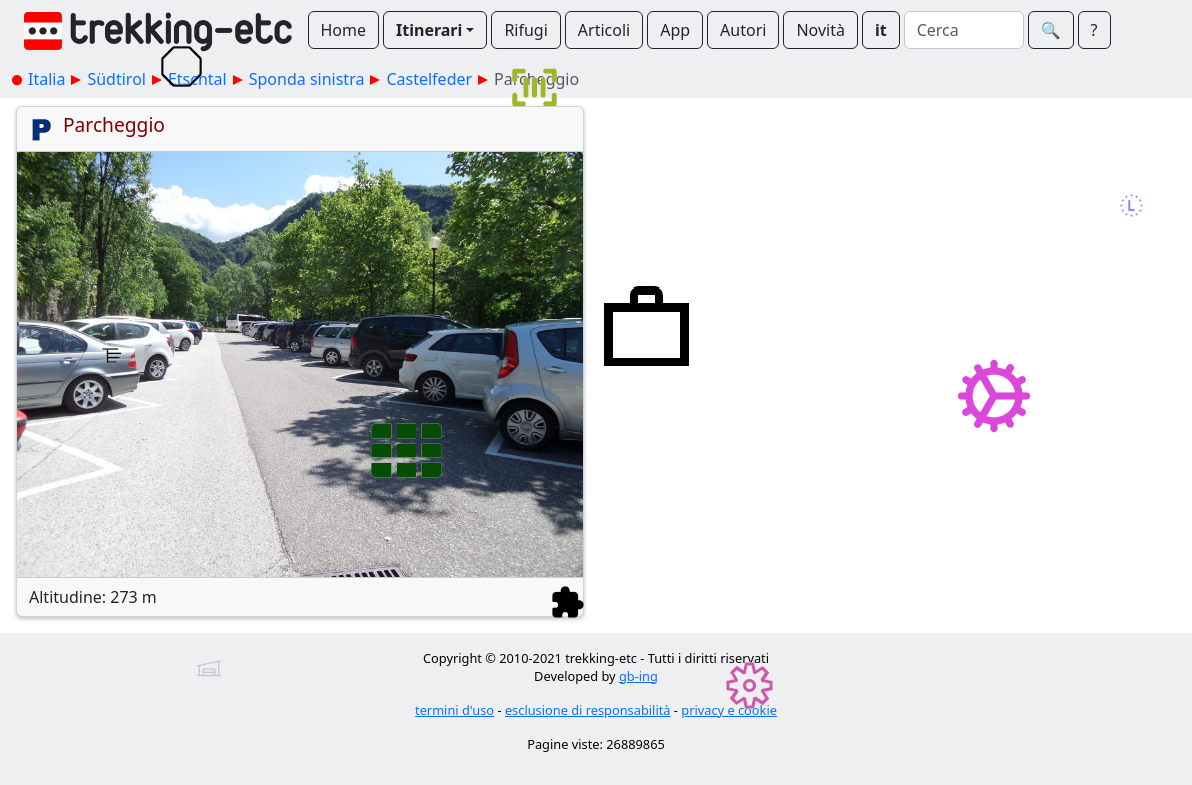  What do you see at coordinates (646, 328) in the screenshot?
I see `access work or professional settings` at bounding box center [646, 328].